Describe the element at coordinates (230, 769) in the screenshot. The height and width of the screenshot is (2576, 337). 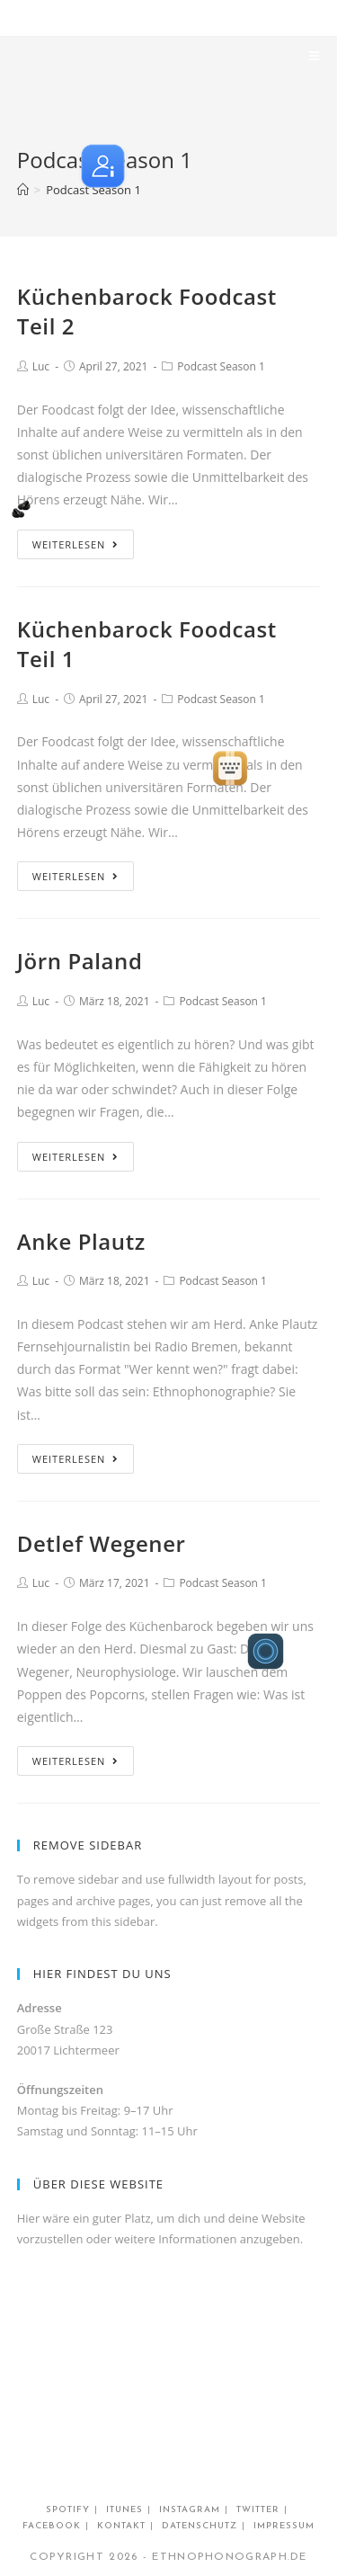
I see `input source or keyboard layout settings file` at that location.